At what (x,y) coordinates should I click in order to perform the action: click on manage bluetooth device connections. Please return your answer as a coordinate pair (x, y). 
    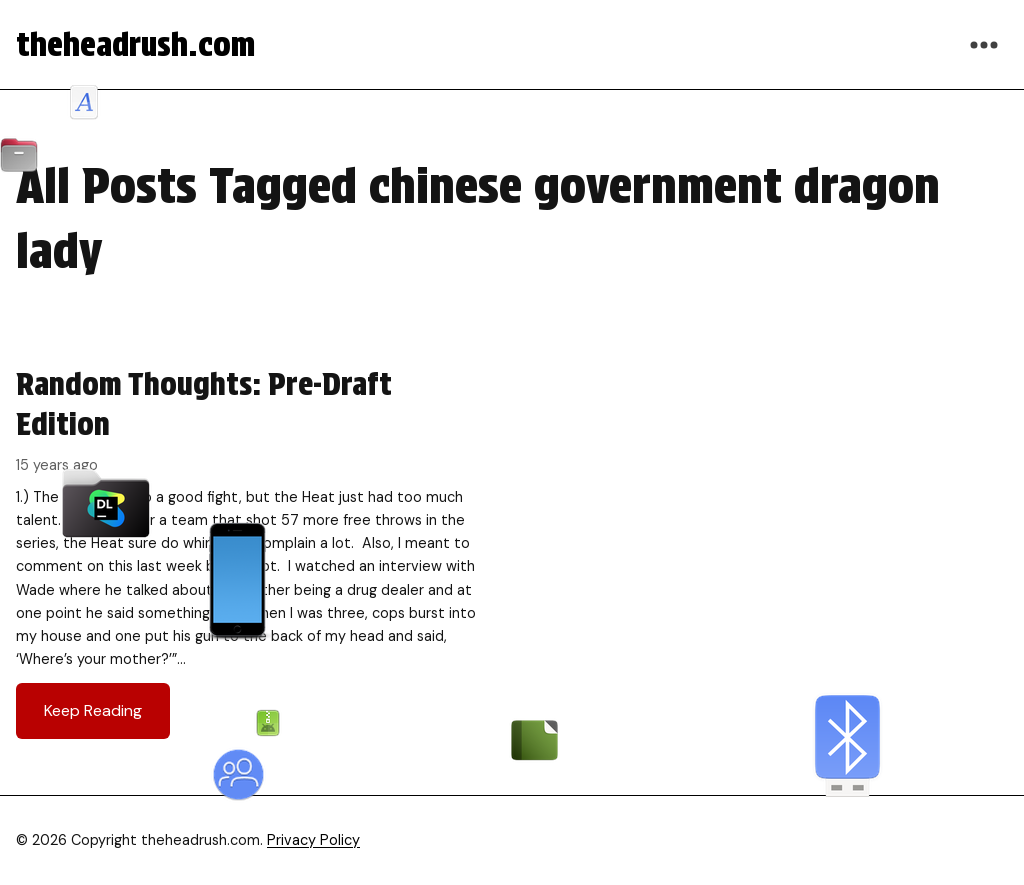
    Looking at the image, I should click on (847, 745).